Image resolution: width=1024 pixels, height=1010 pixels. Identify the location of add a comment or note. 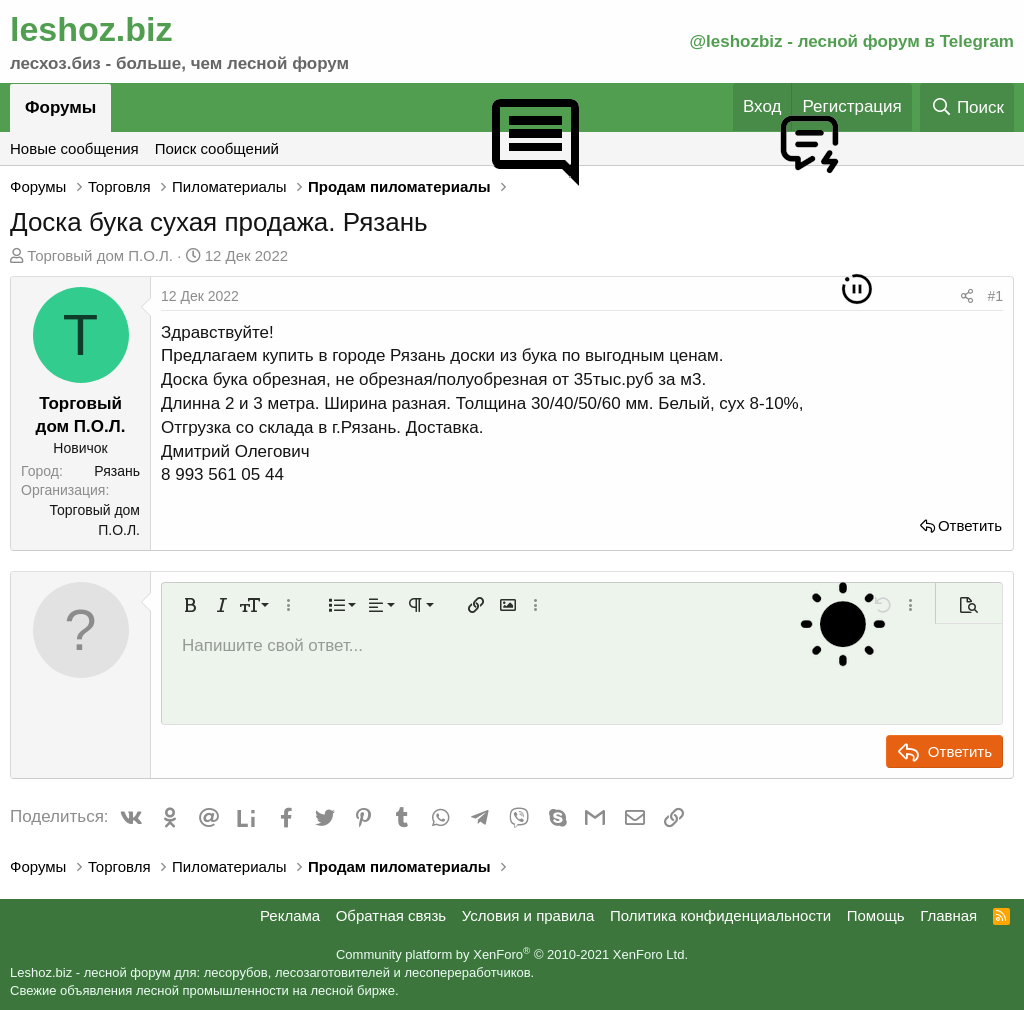
(535, 142).